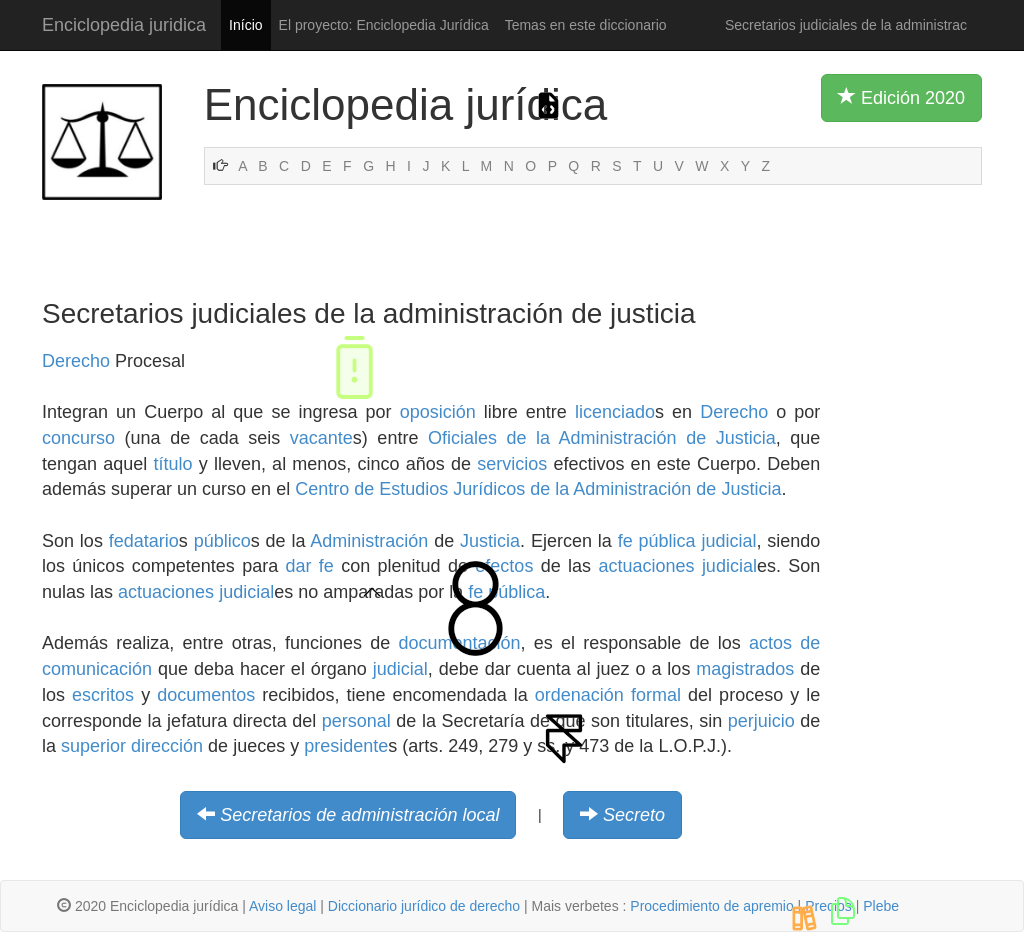  What do you see at coordinates (843, 911) in the screenshot?
I see `copy to clipboard` at bounding box center [843, 911].